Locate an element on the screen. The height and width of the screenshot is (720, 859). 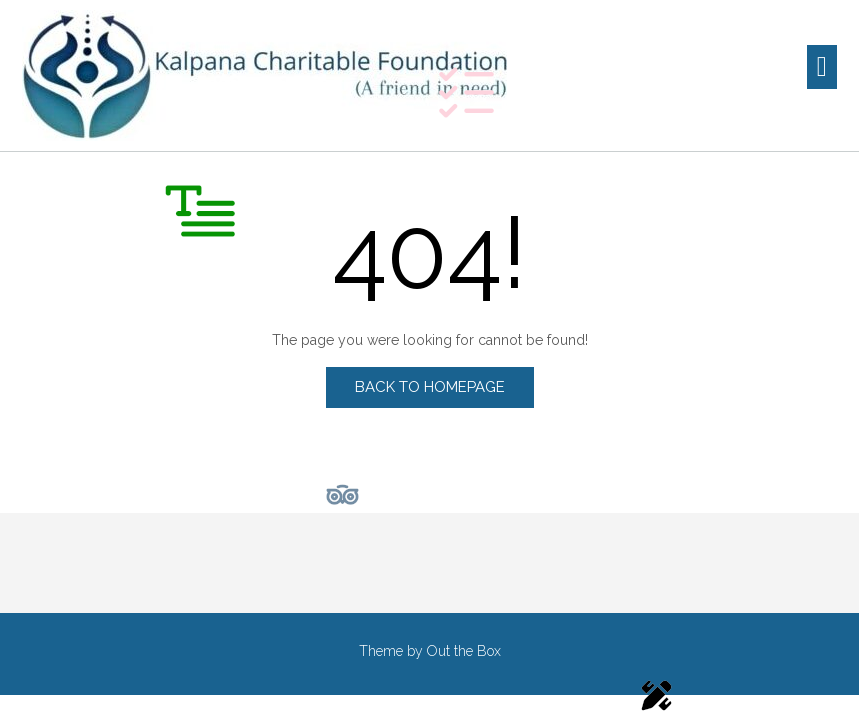
read articles from the new york times is located at coordinates (199, 211).